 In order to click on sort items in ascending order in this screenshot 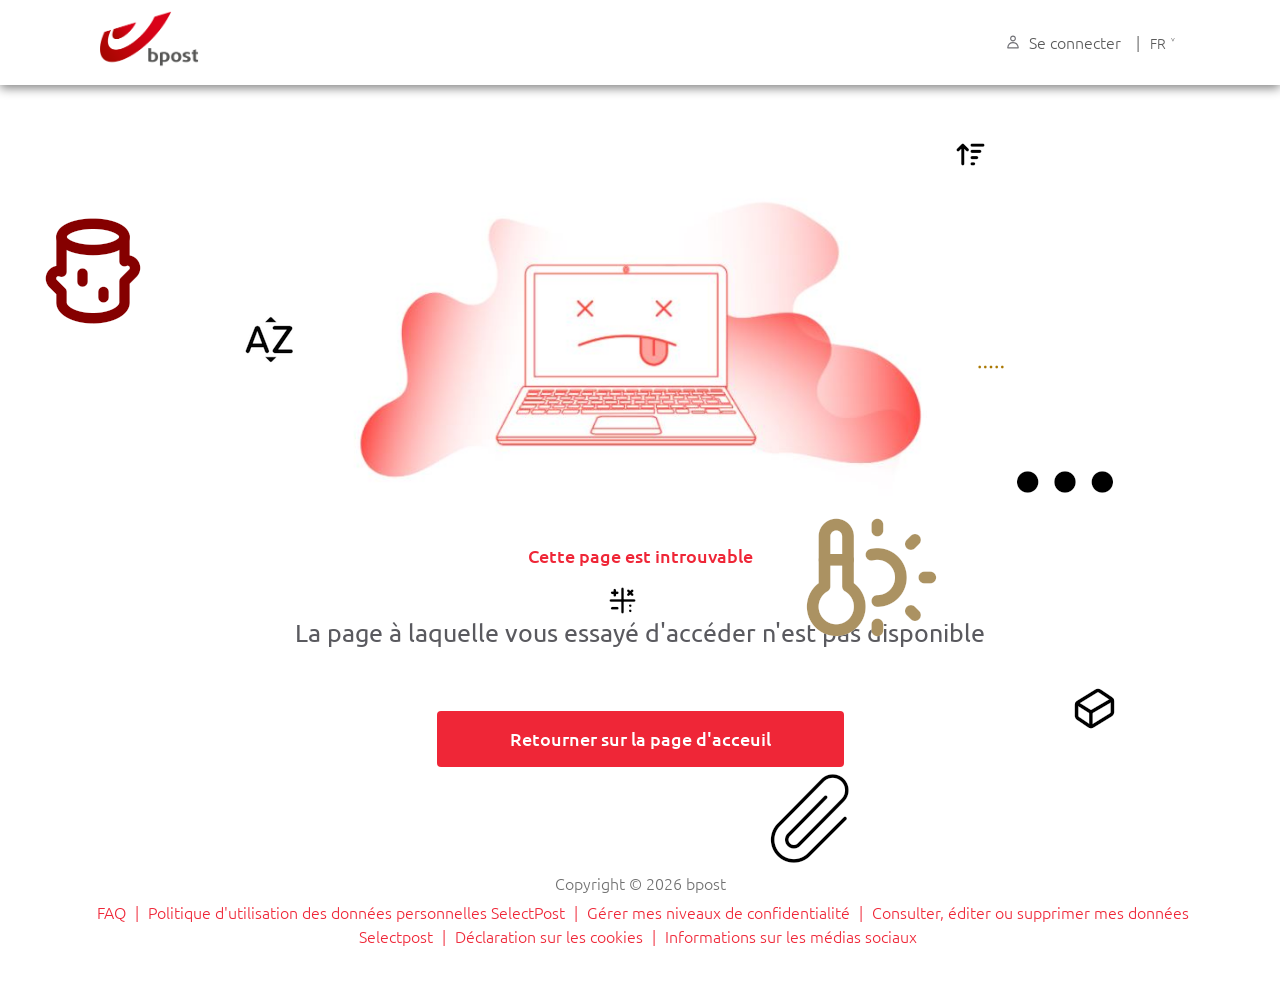, I will do `click(970, 154)`.